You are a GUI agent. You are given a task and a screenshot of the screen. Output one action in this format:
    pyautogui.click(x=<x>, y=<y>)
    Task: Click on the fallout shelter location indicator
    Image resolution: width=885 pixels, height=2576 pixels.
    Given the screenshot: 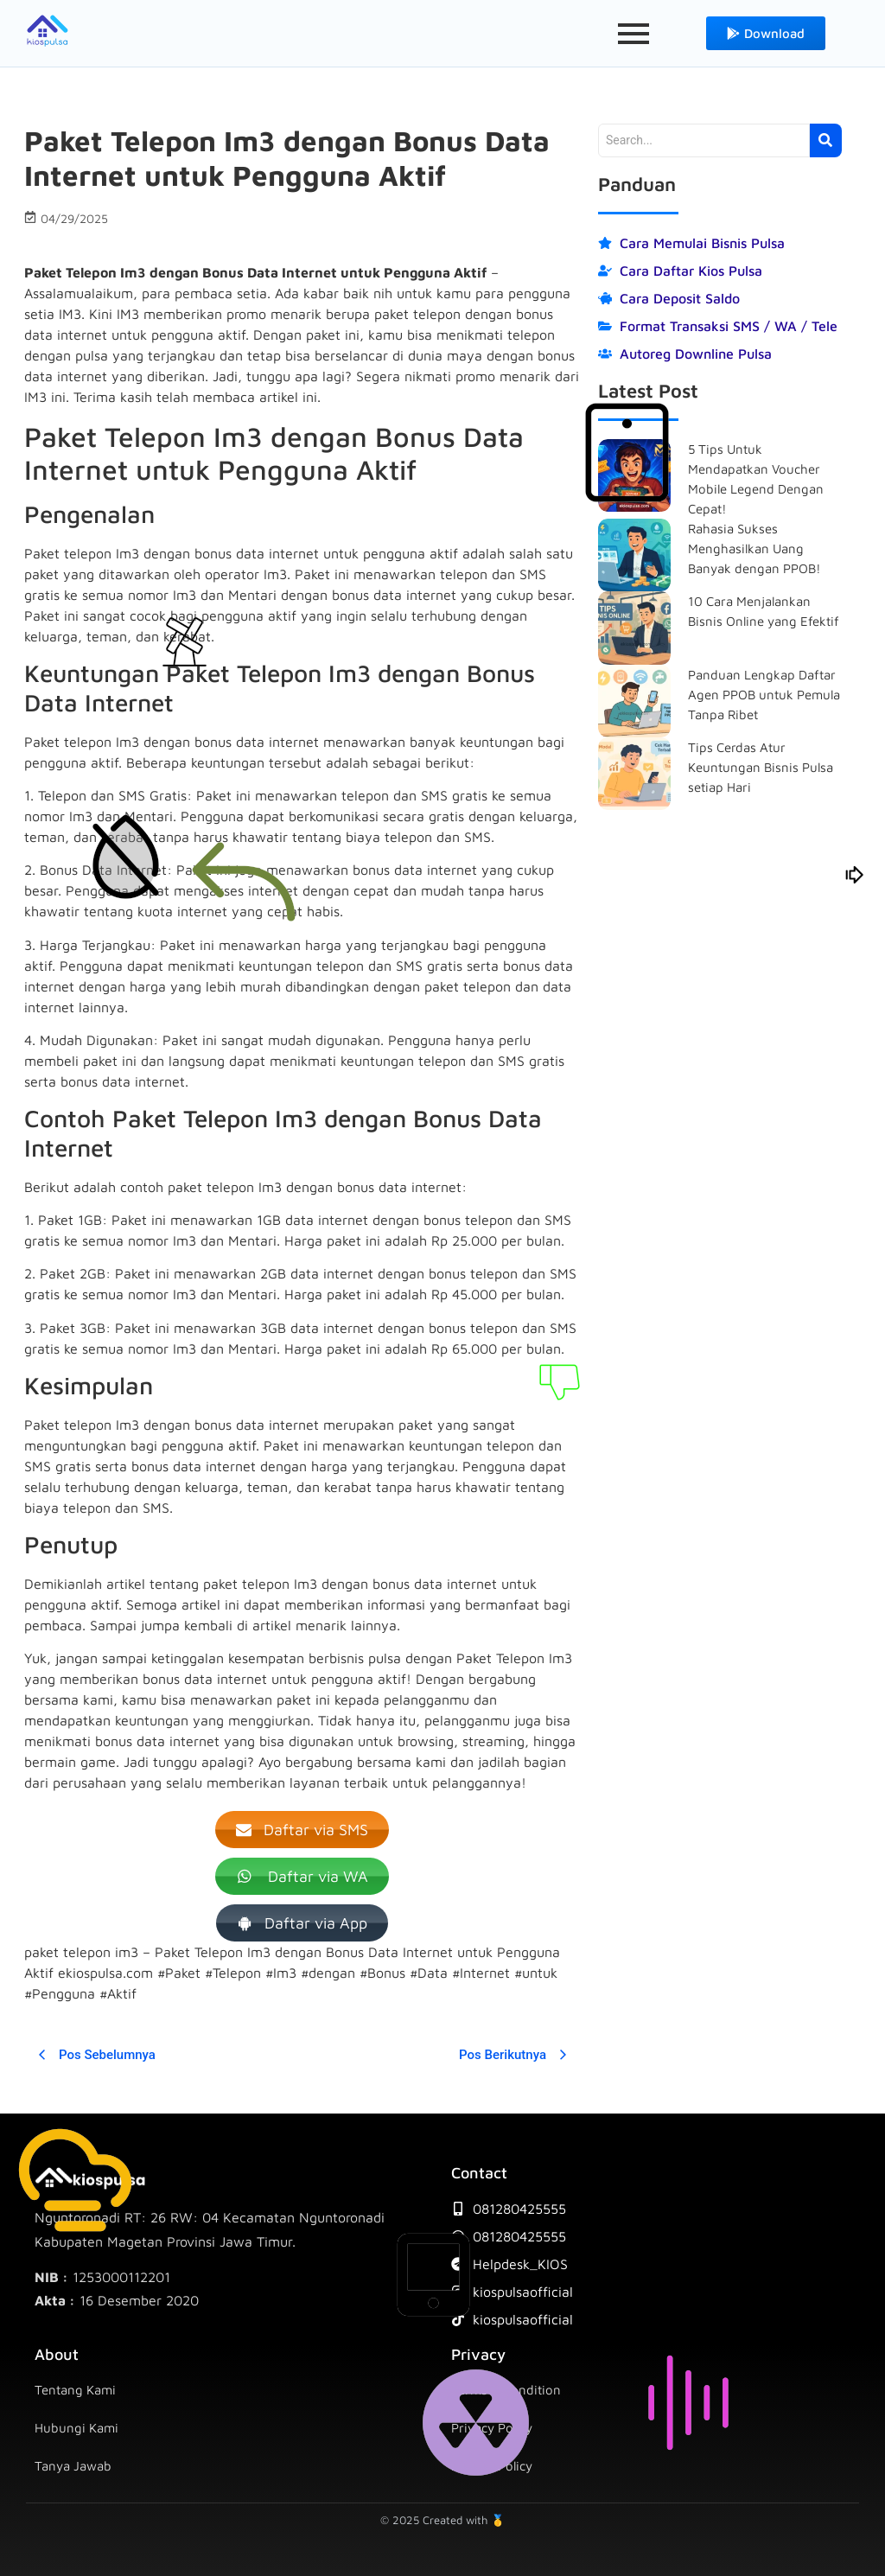 What is the action you would take?
    pyautogui.click(x=475, y=2422)
    